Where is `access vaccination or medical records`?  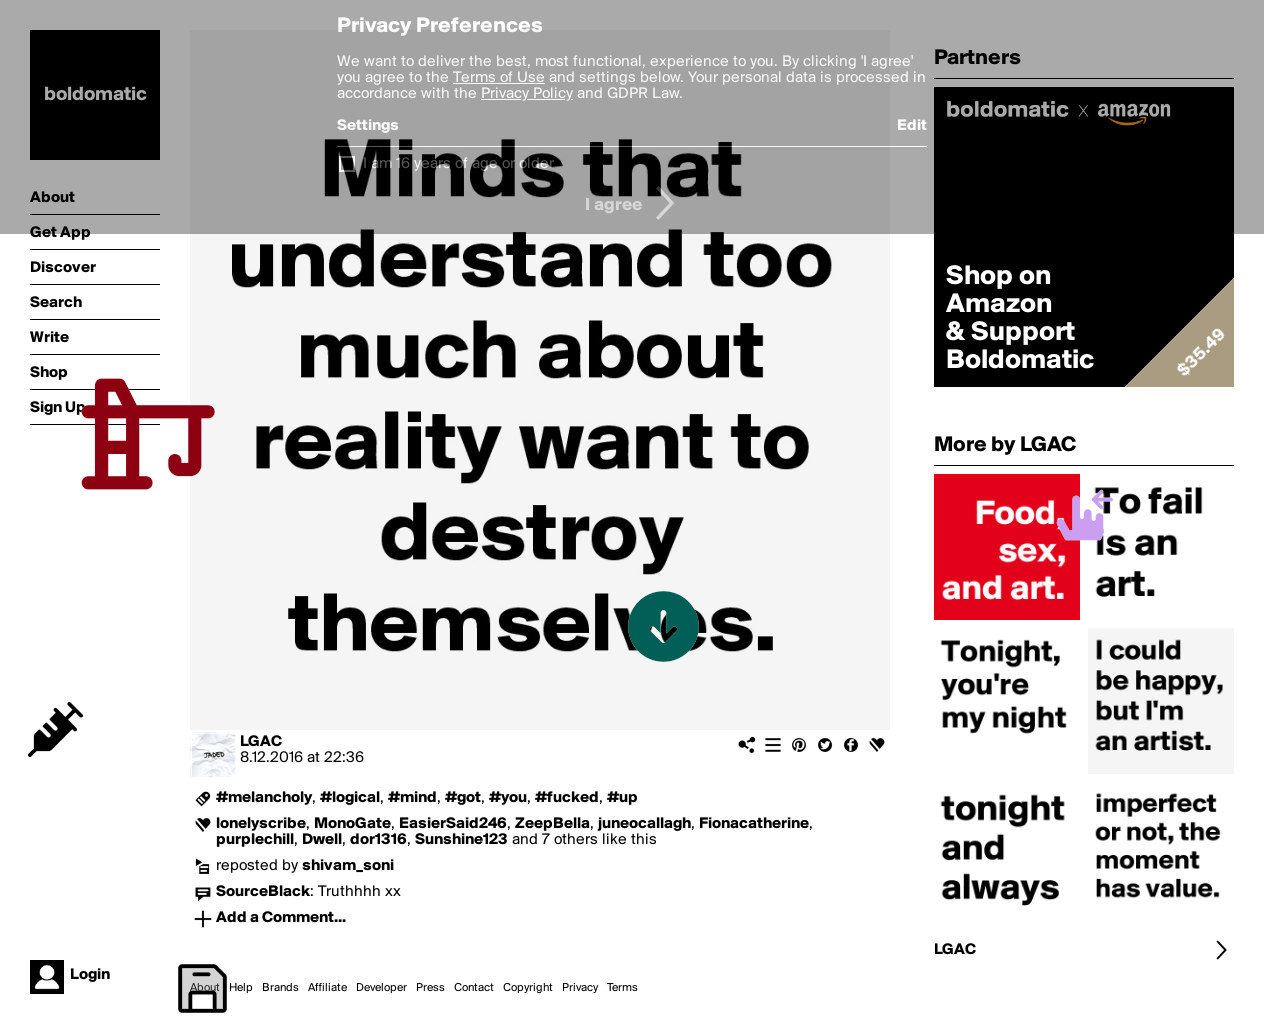
access vaccination or medical records is located at coordinates (55, 729).